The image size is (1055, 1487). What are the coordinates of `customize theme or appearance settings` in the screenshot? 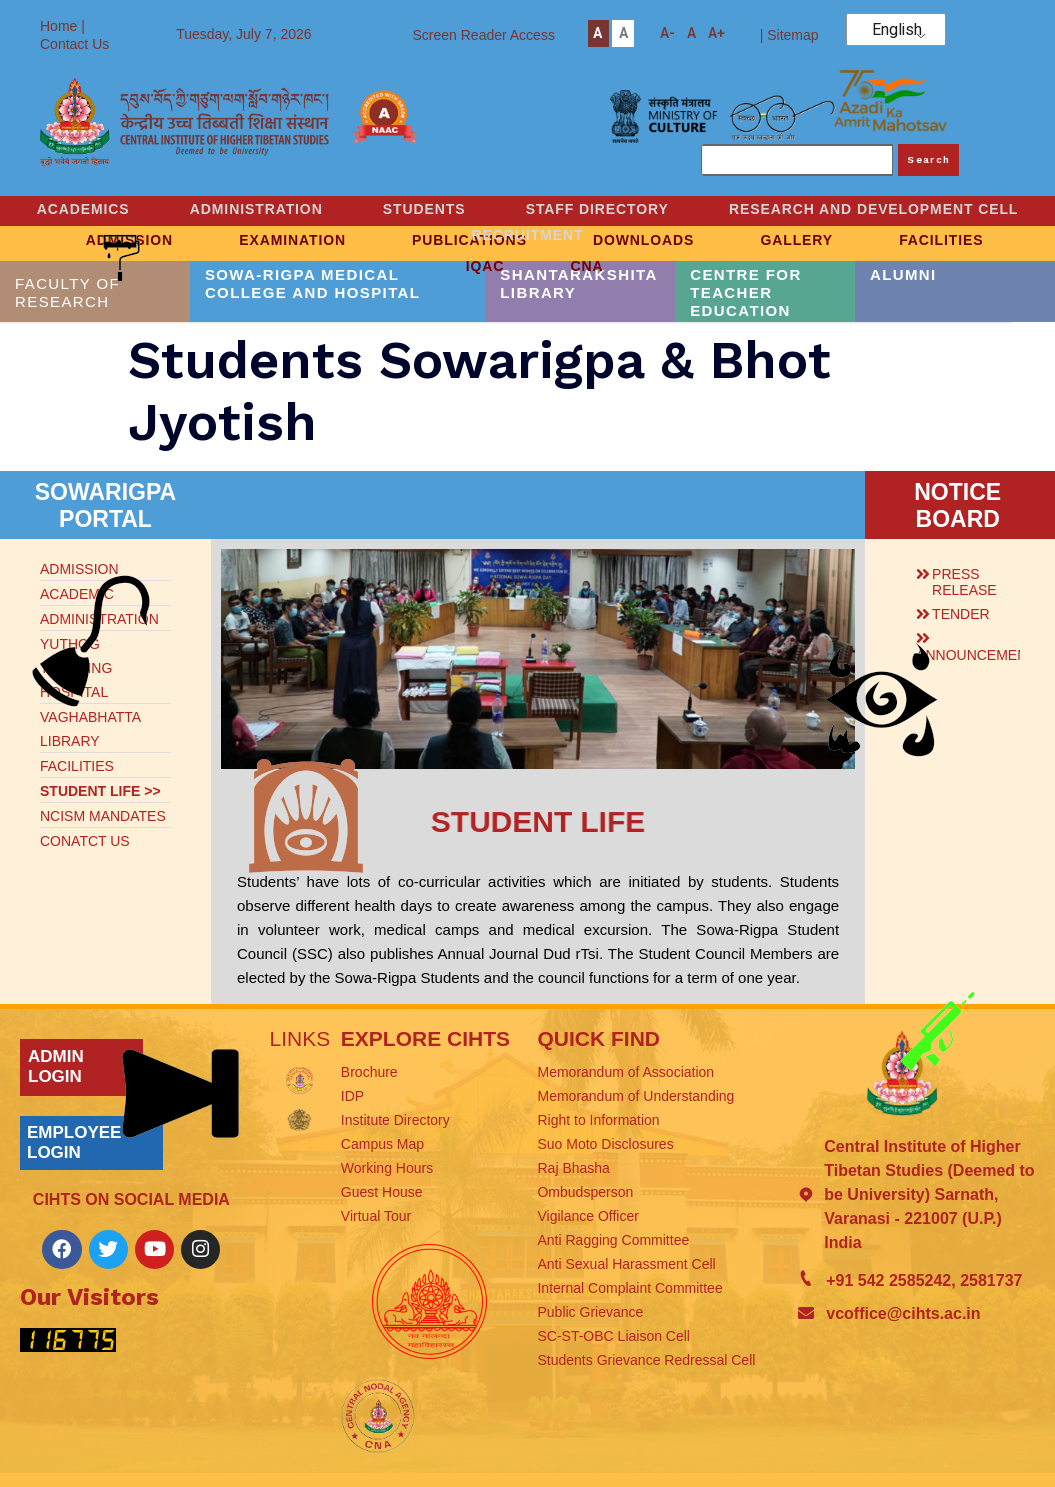 It's located at (120, 258).